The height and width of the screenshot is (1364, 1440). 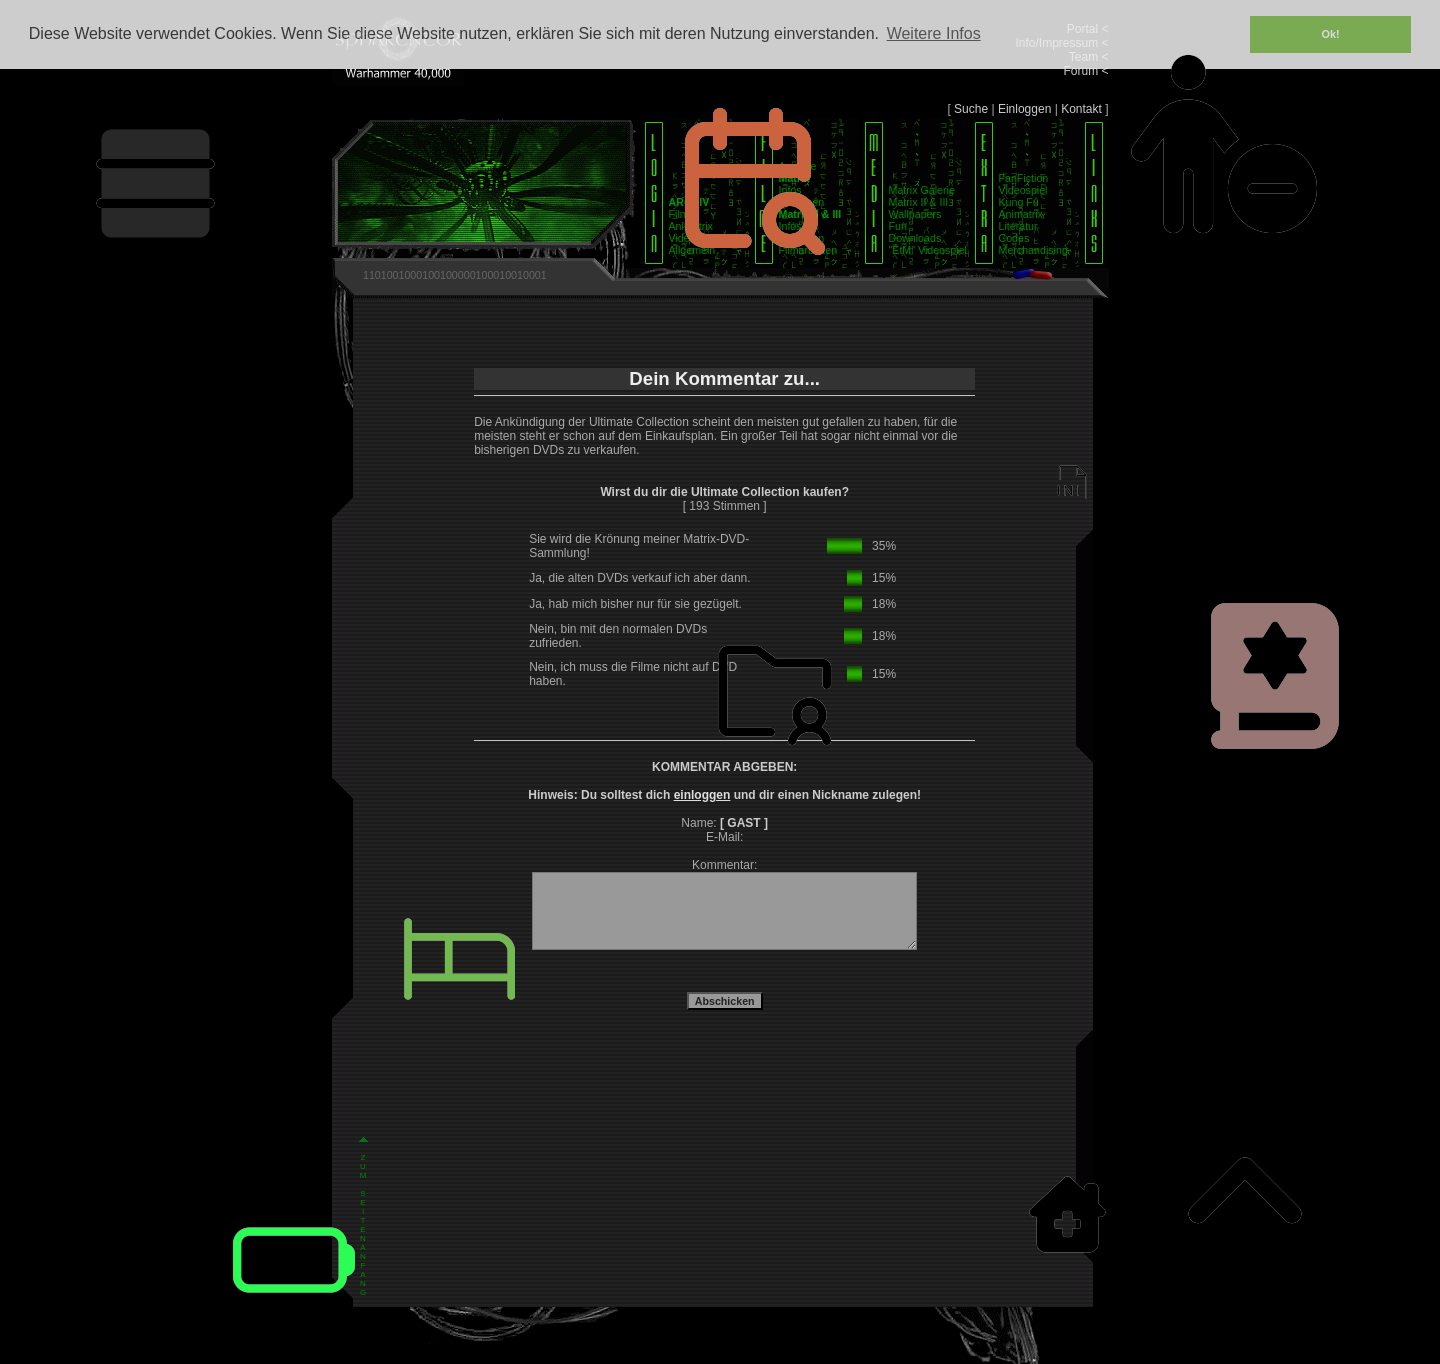 What do you see at coordinates (1218, 144) in the screenshot?
I see `remove a person from a group or list` at bounding box center [1218, 144].